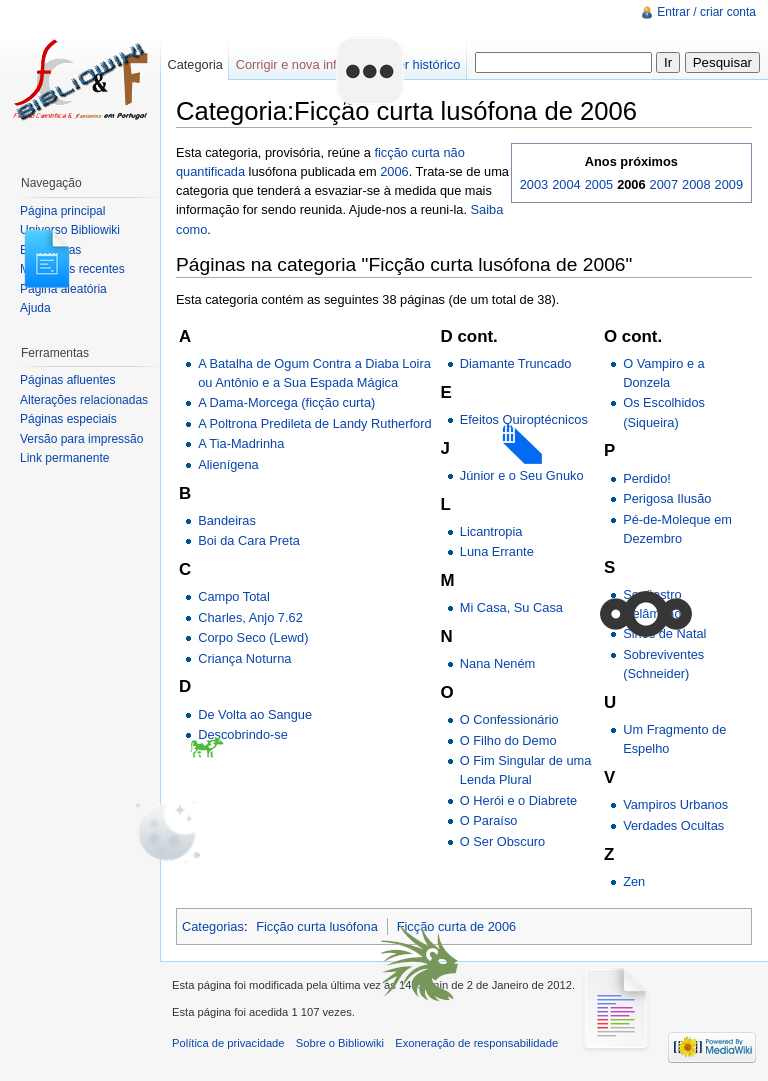 This screenshot has width=768, height=1081. Describe the element at coordinates (47, 260) in the screenshot. I see `open a DjVu format image file` at that location.